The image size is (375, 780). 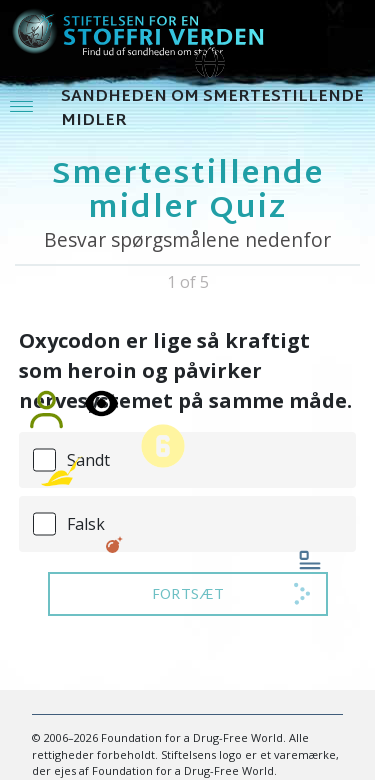 I want to click on indicates step 6 in a numbered process, so click(x=163, y=446).